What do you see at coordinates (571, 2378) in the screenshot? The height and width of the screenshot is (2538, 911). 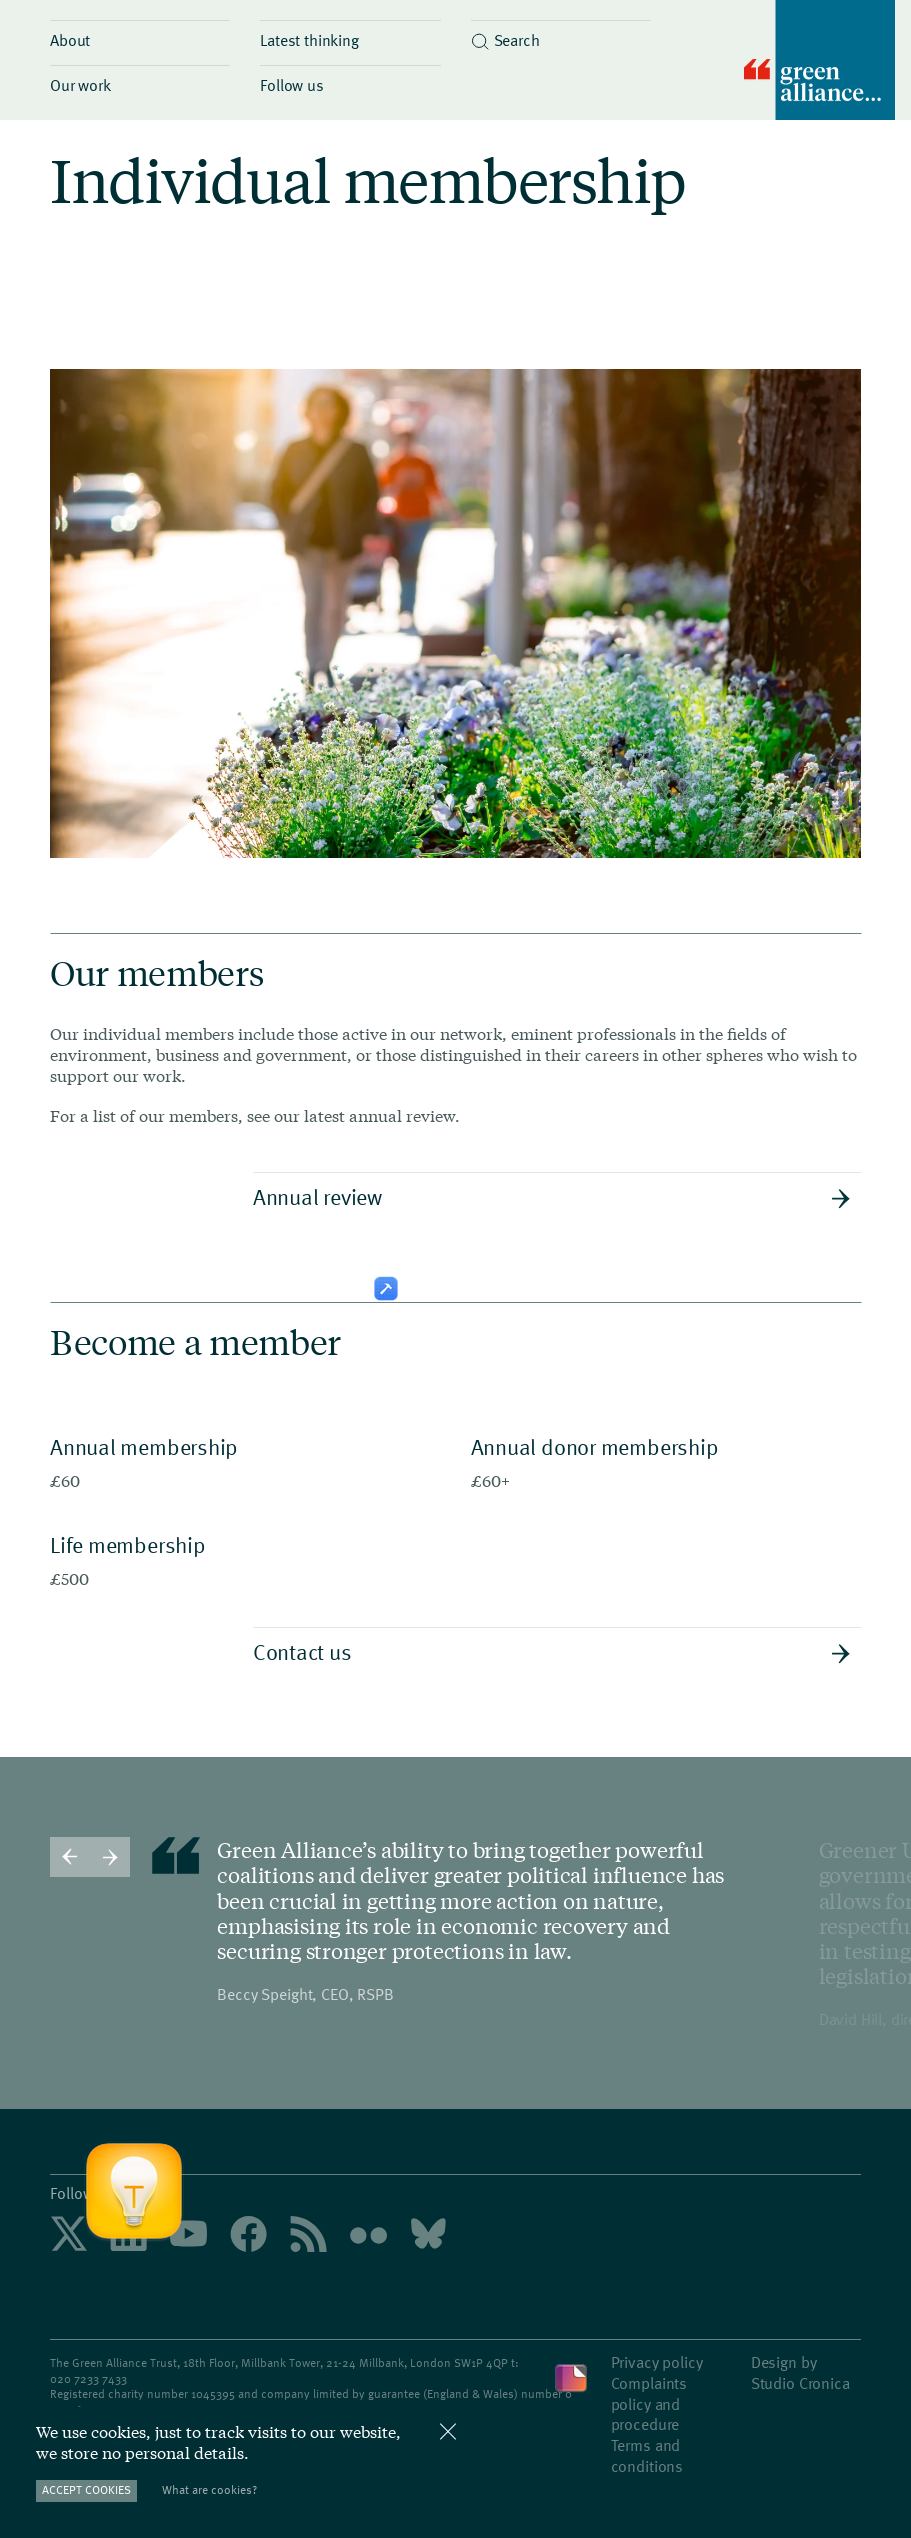 I see `customize desktop theme settings` at bounding box center [571, 2378].